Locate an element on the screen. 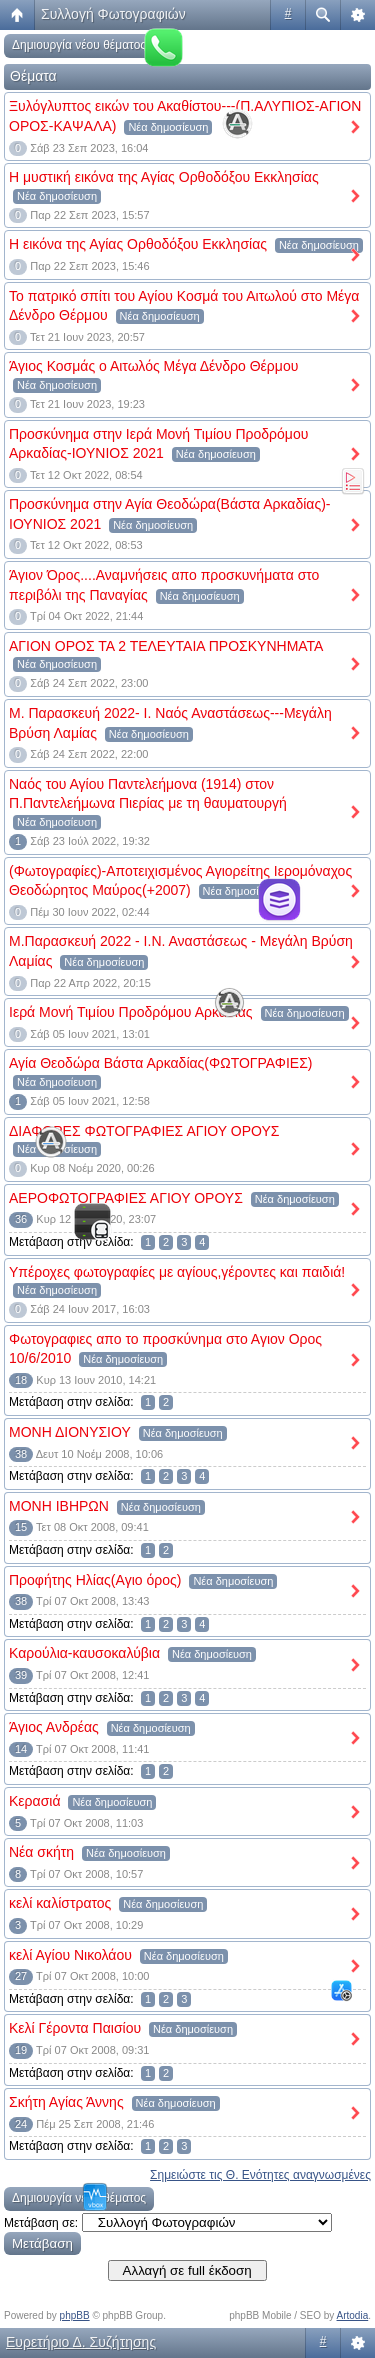  an mp3 playlist file is located at coordinates (353, 481).